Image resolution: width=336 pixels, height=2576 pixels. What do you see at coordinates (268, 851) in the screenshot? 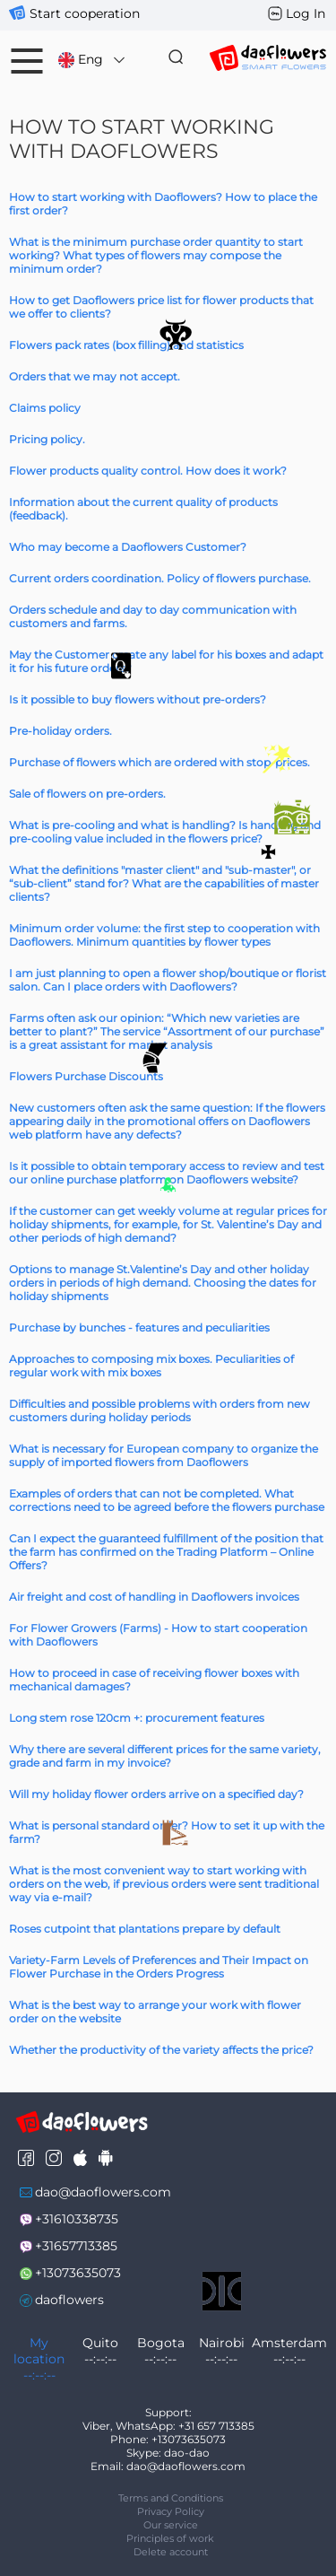
I see `indicates an achievement or military-style badge` at bounding box center [268, 851].